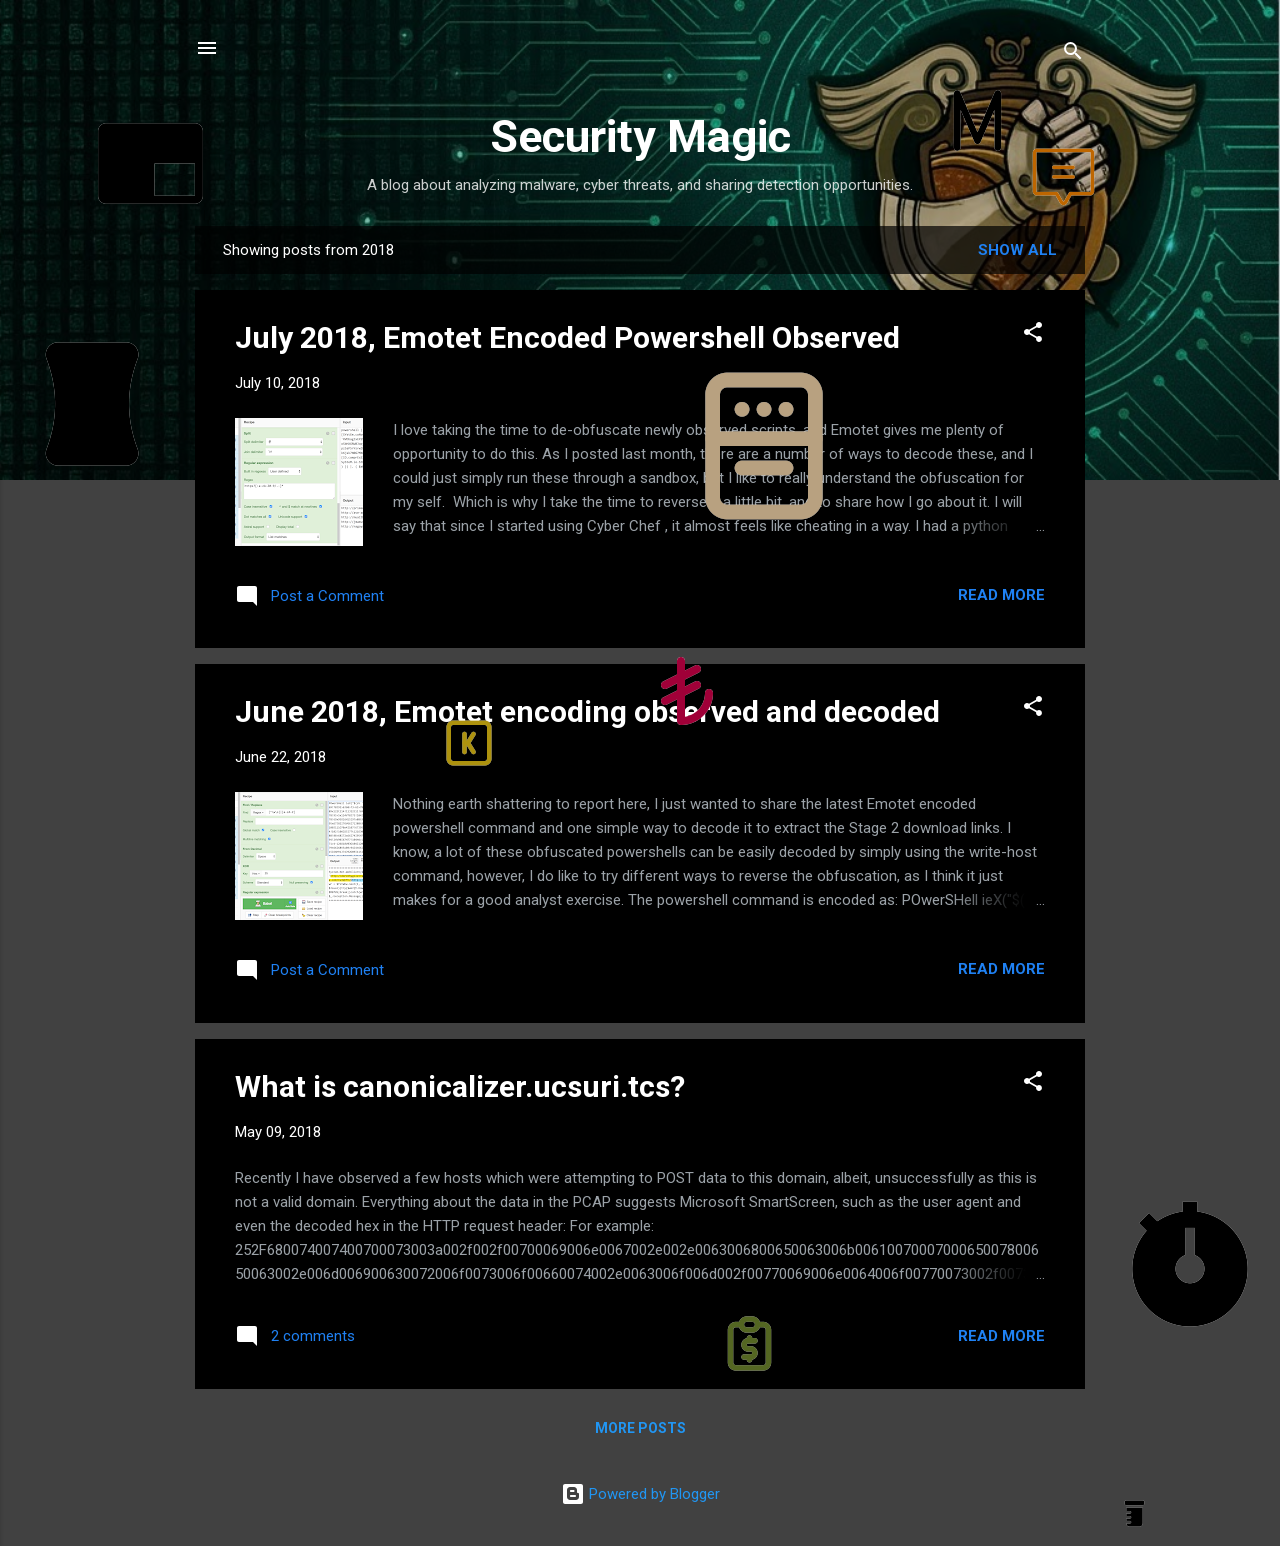 This screenshot has height=1546, width=1280. Describe the element at coordinates (92, 404) in the screenshot. I see `switch to vertical panorama mode` at that location.